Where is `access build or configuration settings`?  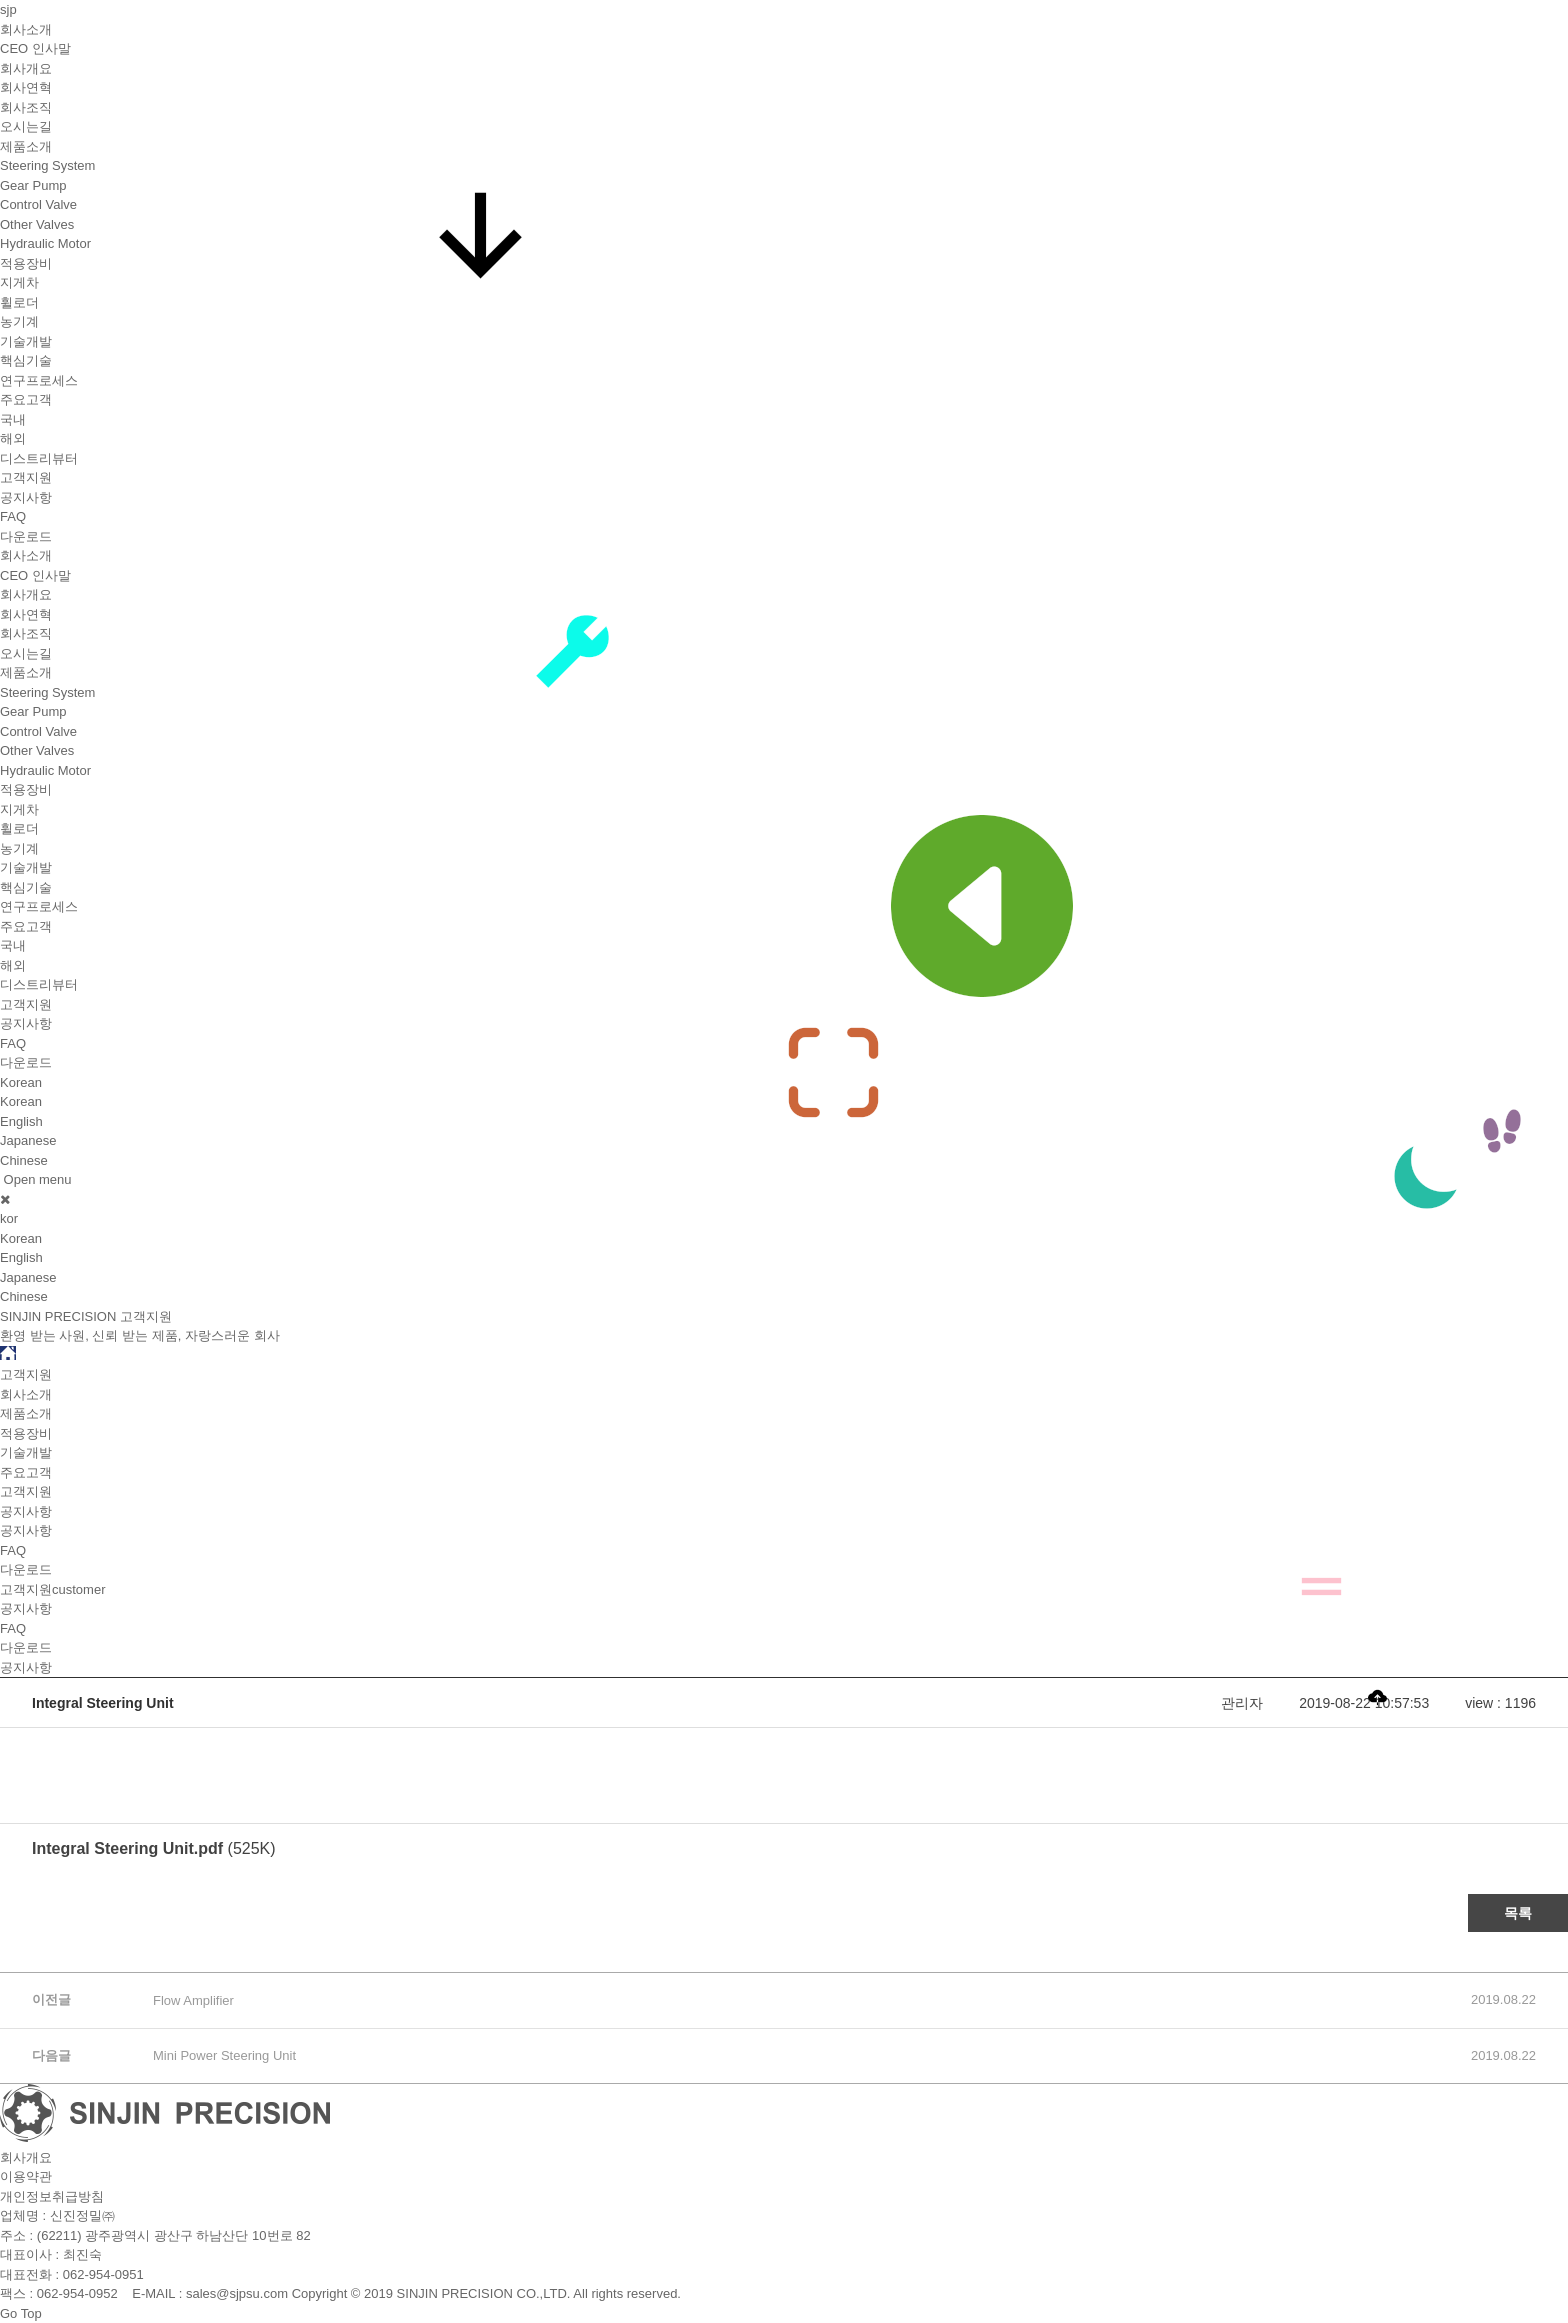
access build or configuration settings is located at coordinates (572, 651).